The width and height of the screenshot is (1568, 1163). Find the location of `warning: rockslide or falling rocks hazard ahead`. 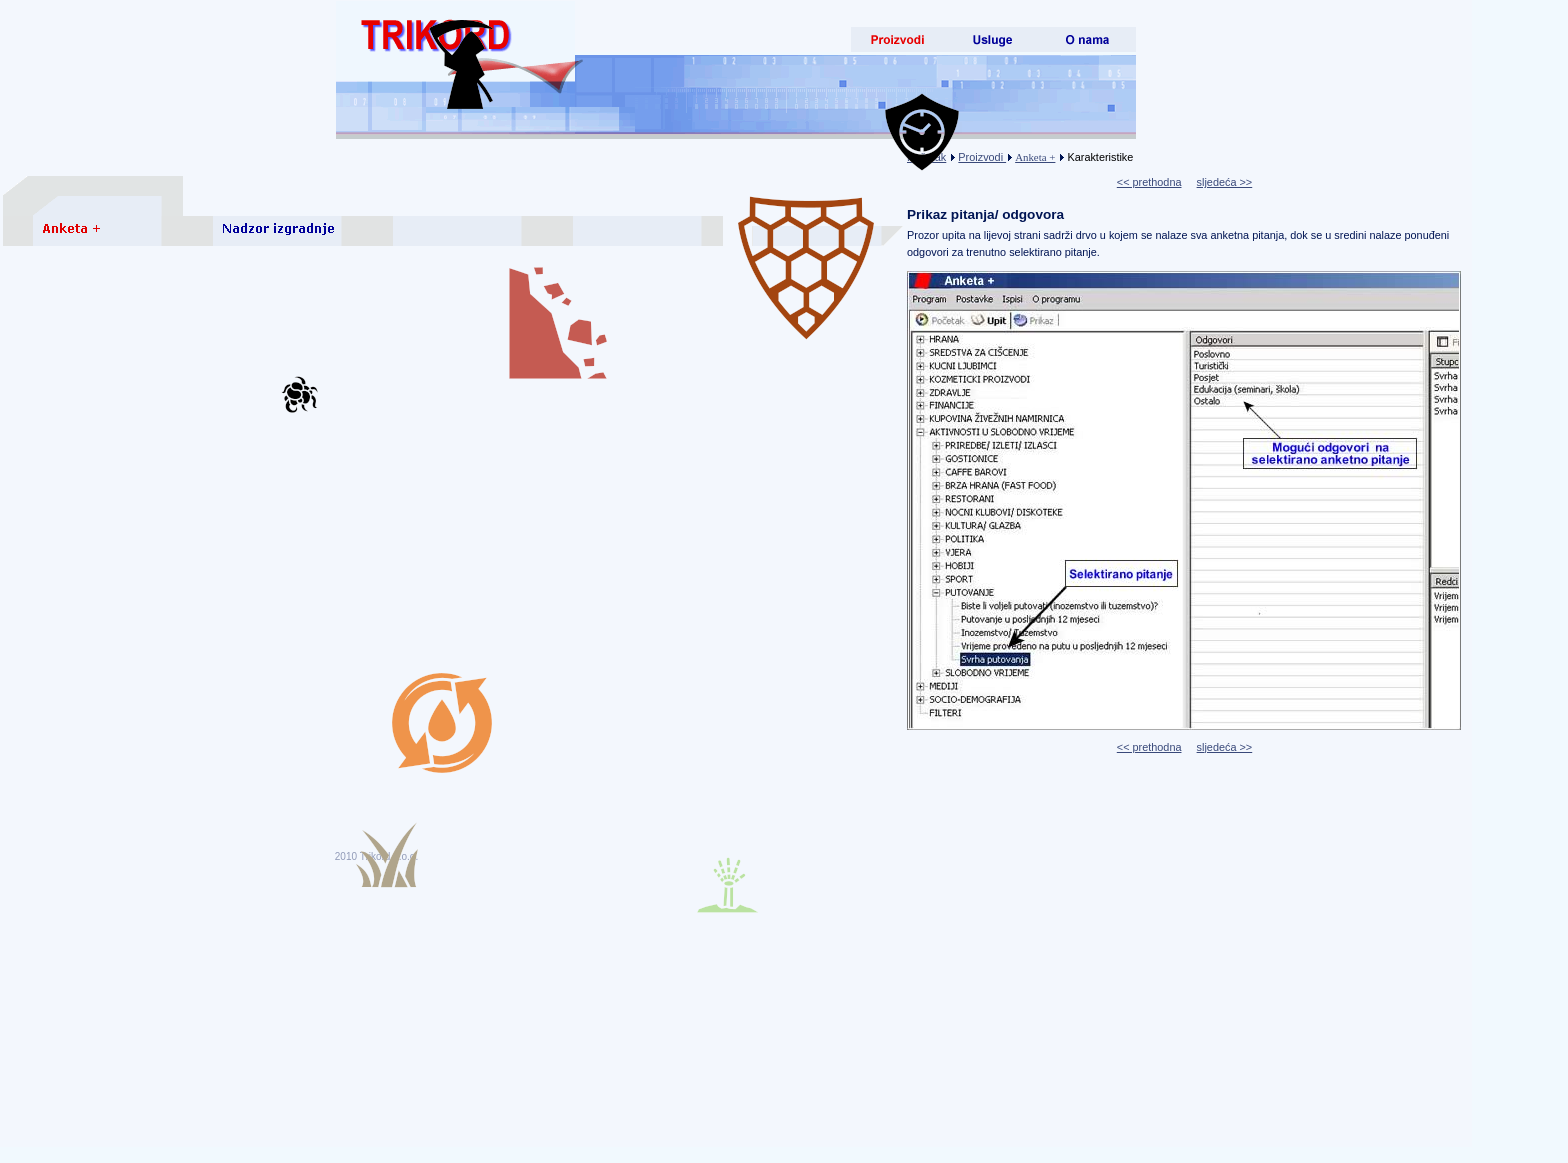

warning: rockslide or falling rocks hazard ahead is located at coordinates (567, 321).